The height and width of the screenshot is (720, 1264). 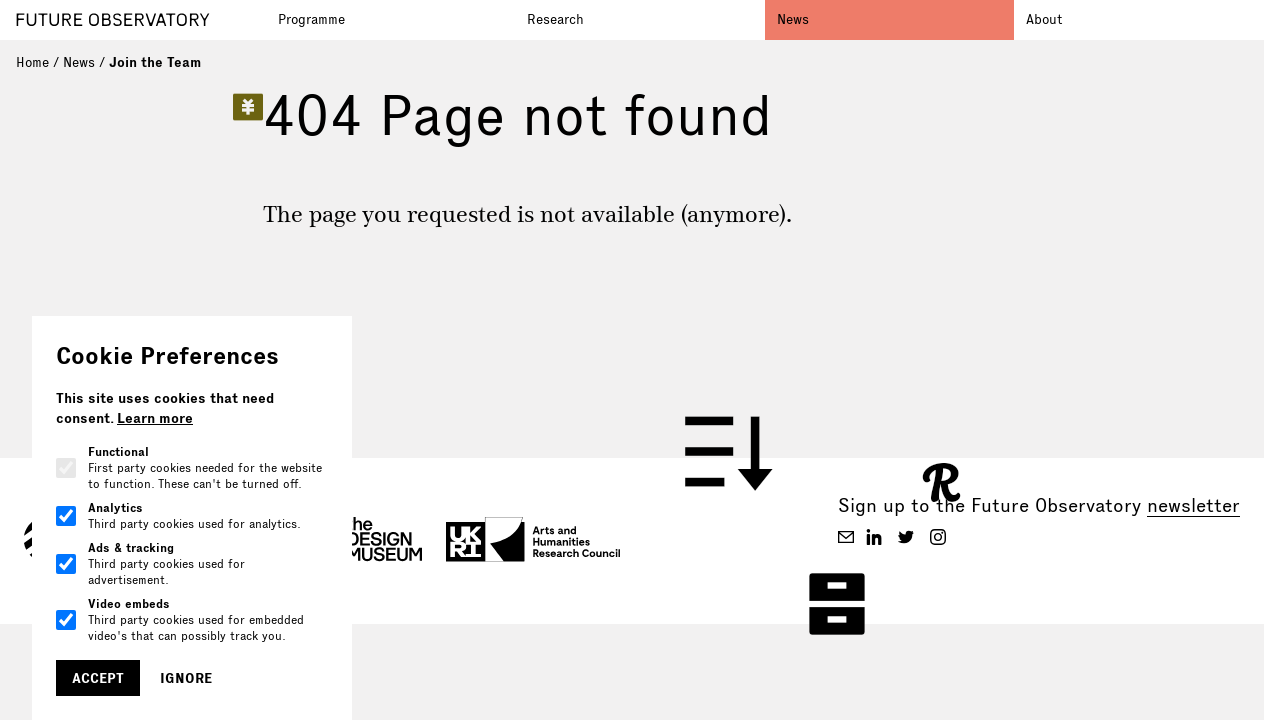 I want to click on access chinese yuan payment options, so click(x=248, y=107).